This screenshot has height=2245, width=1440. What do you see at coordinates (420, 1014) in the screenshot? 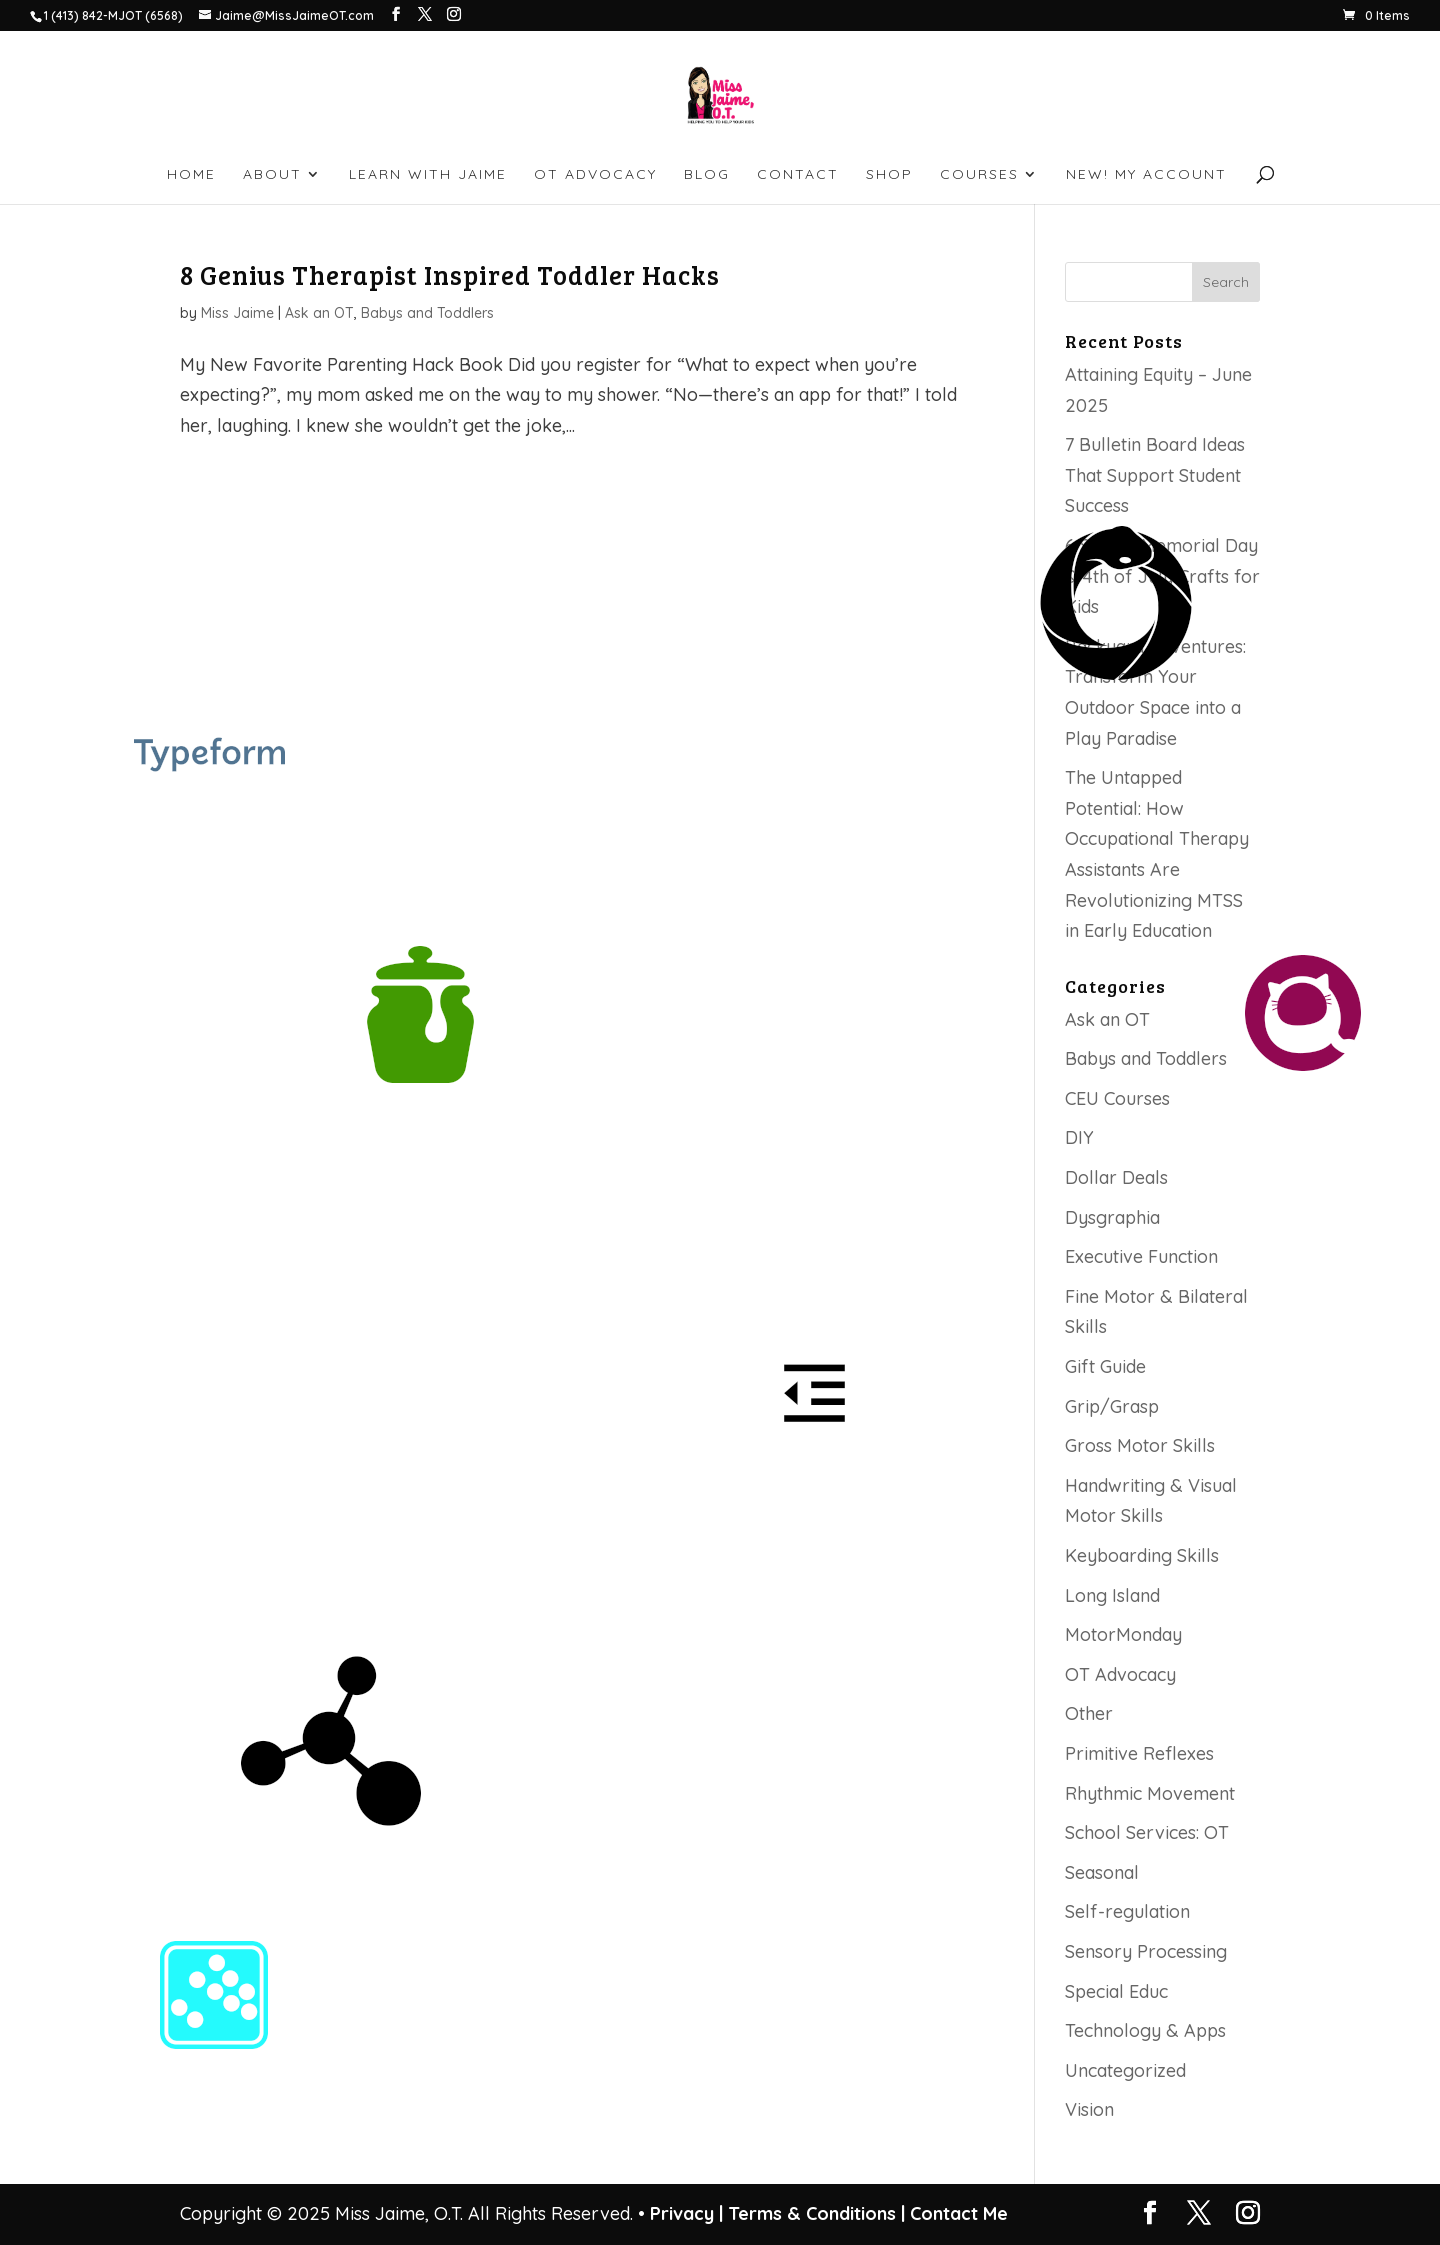
I see `iconjar app logo` at bounding box center [420, 1014].